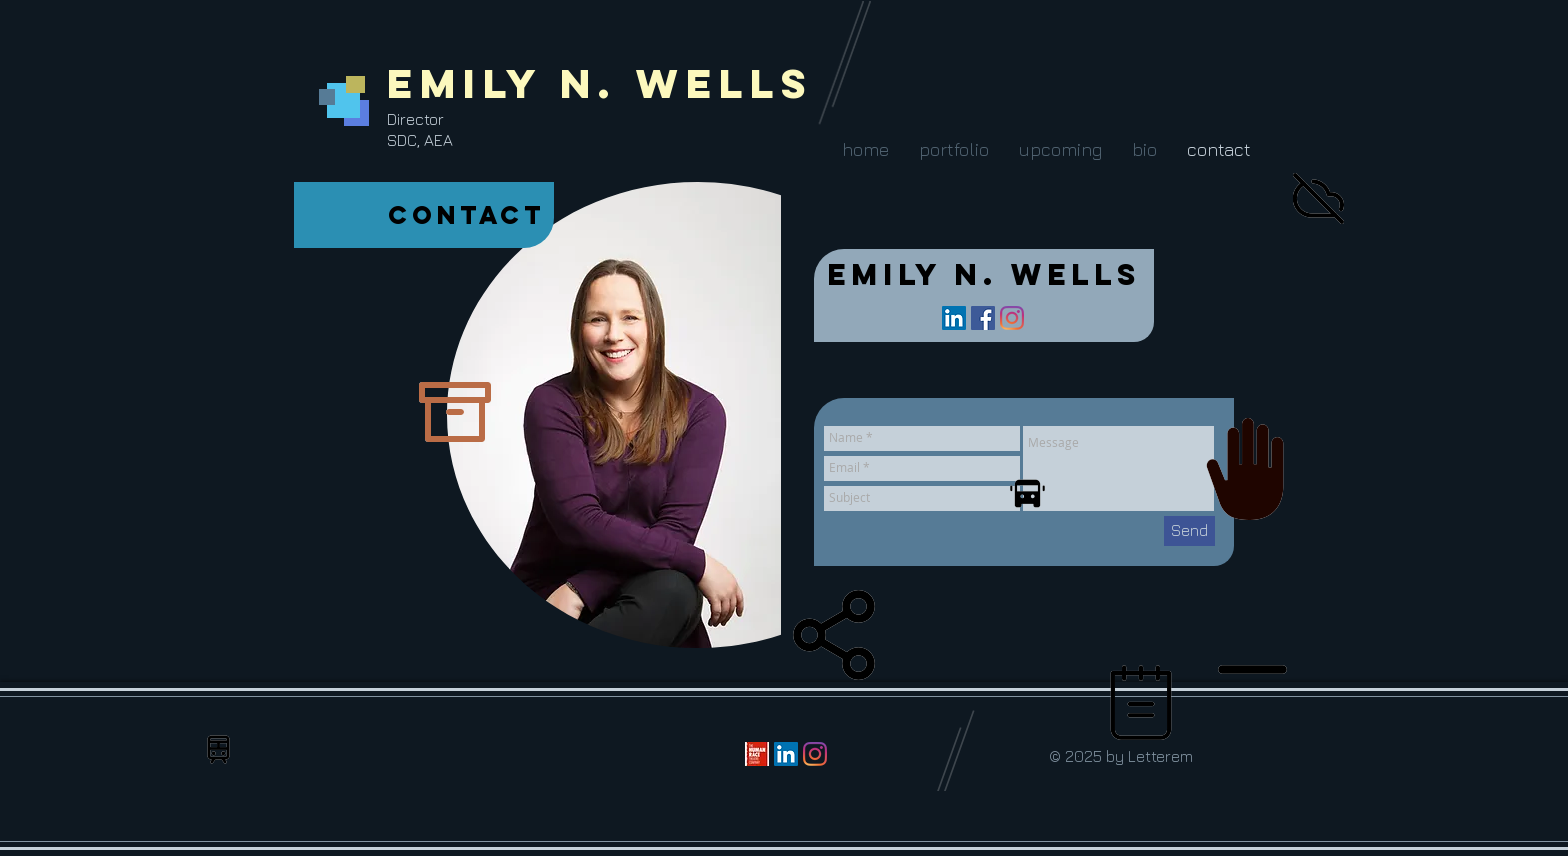  Describe the element at coordinates (1141, 704) in the screenshot. I see `open notes or notepad app` at that location.